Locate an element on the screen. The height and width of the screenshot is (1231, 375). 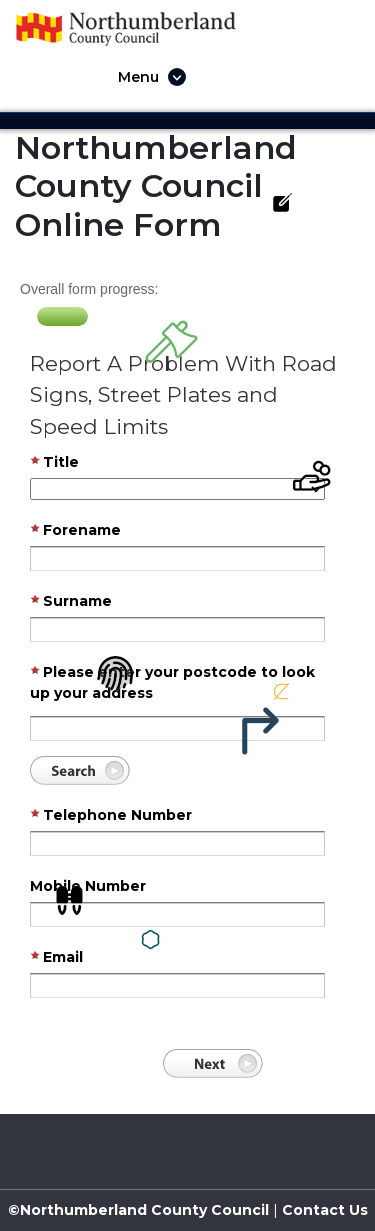
create or compose new content is located at coordinates (282, 202).